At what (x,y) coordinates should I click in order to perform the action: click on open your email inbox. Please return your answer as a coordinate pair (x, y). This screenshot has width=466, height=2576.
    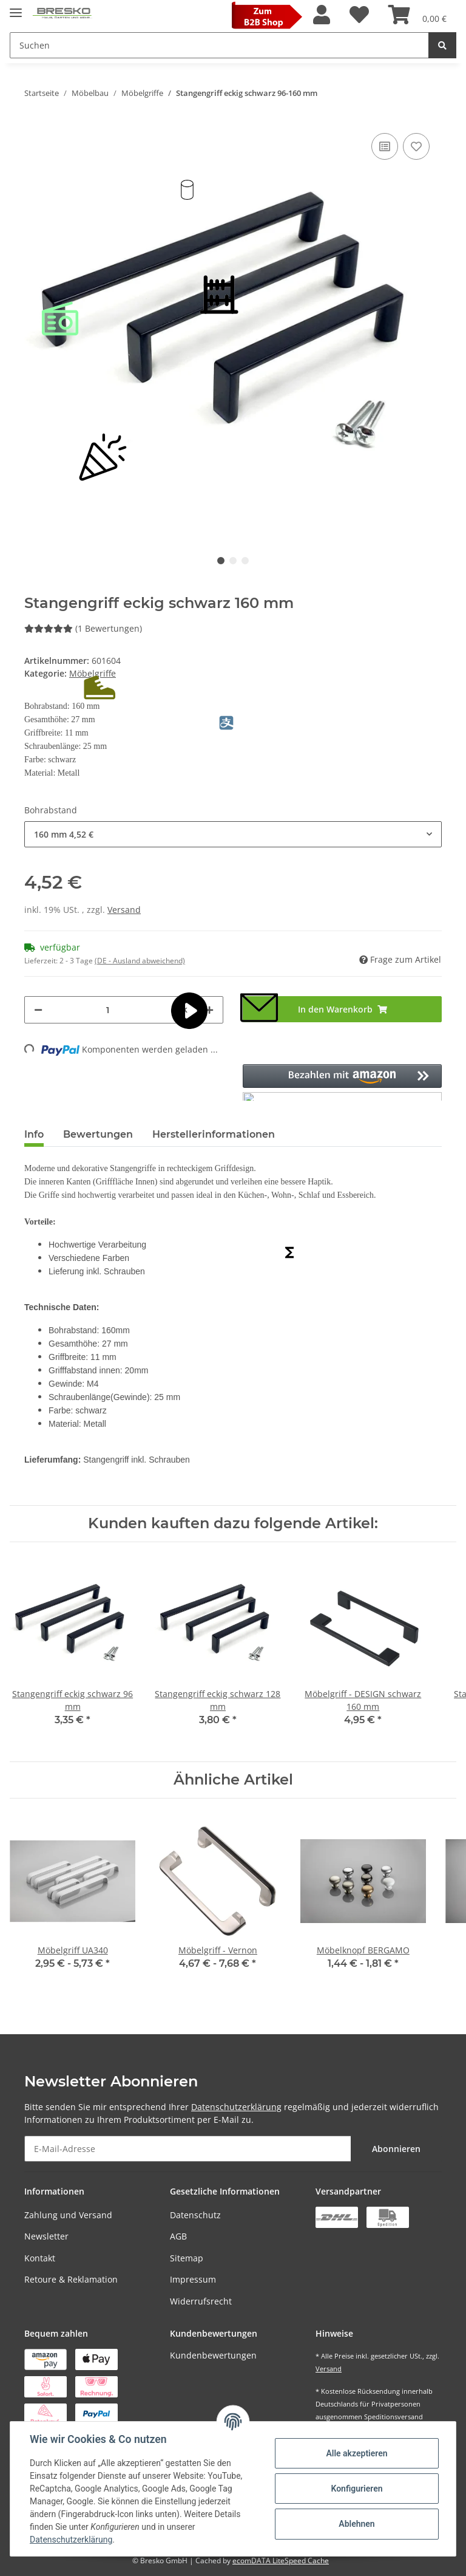
    Looking at the image, I should click on (259, 1008).